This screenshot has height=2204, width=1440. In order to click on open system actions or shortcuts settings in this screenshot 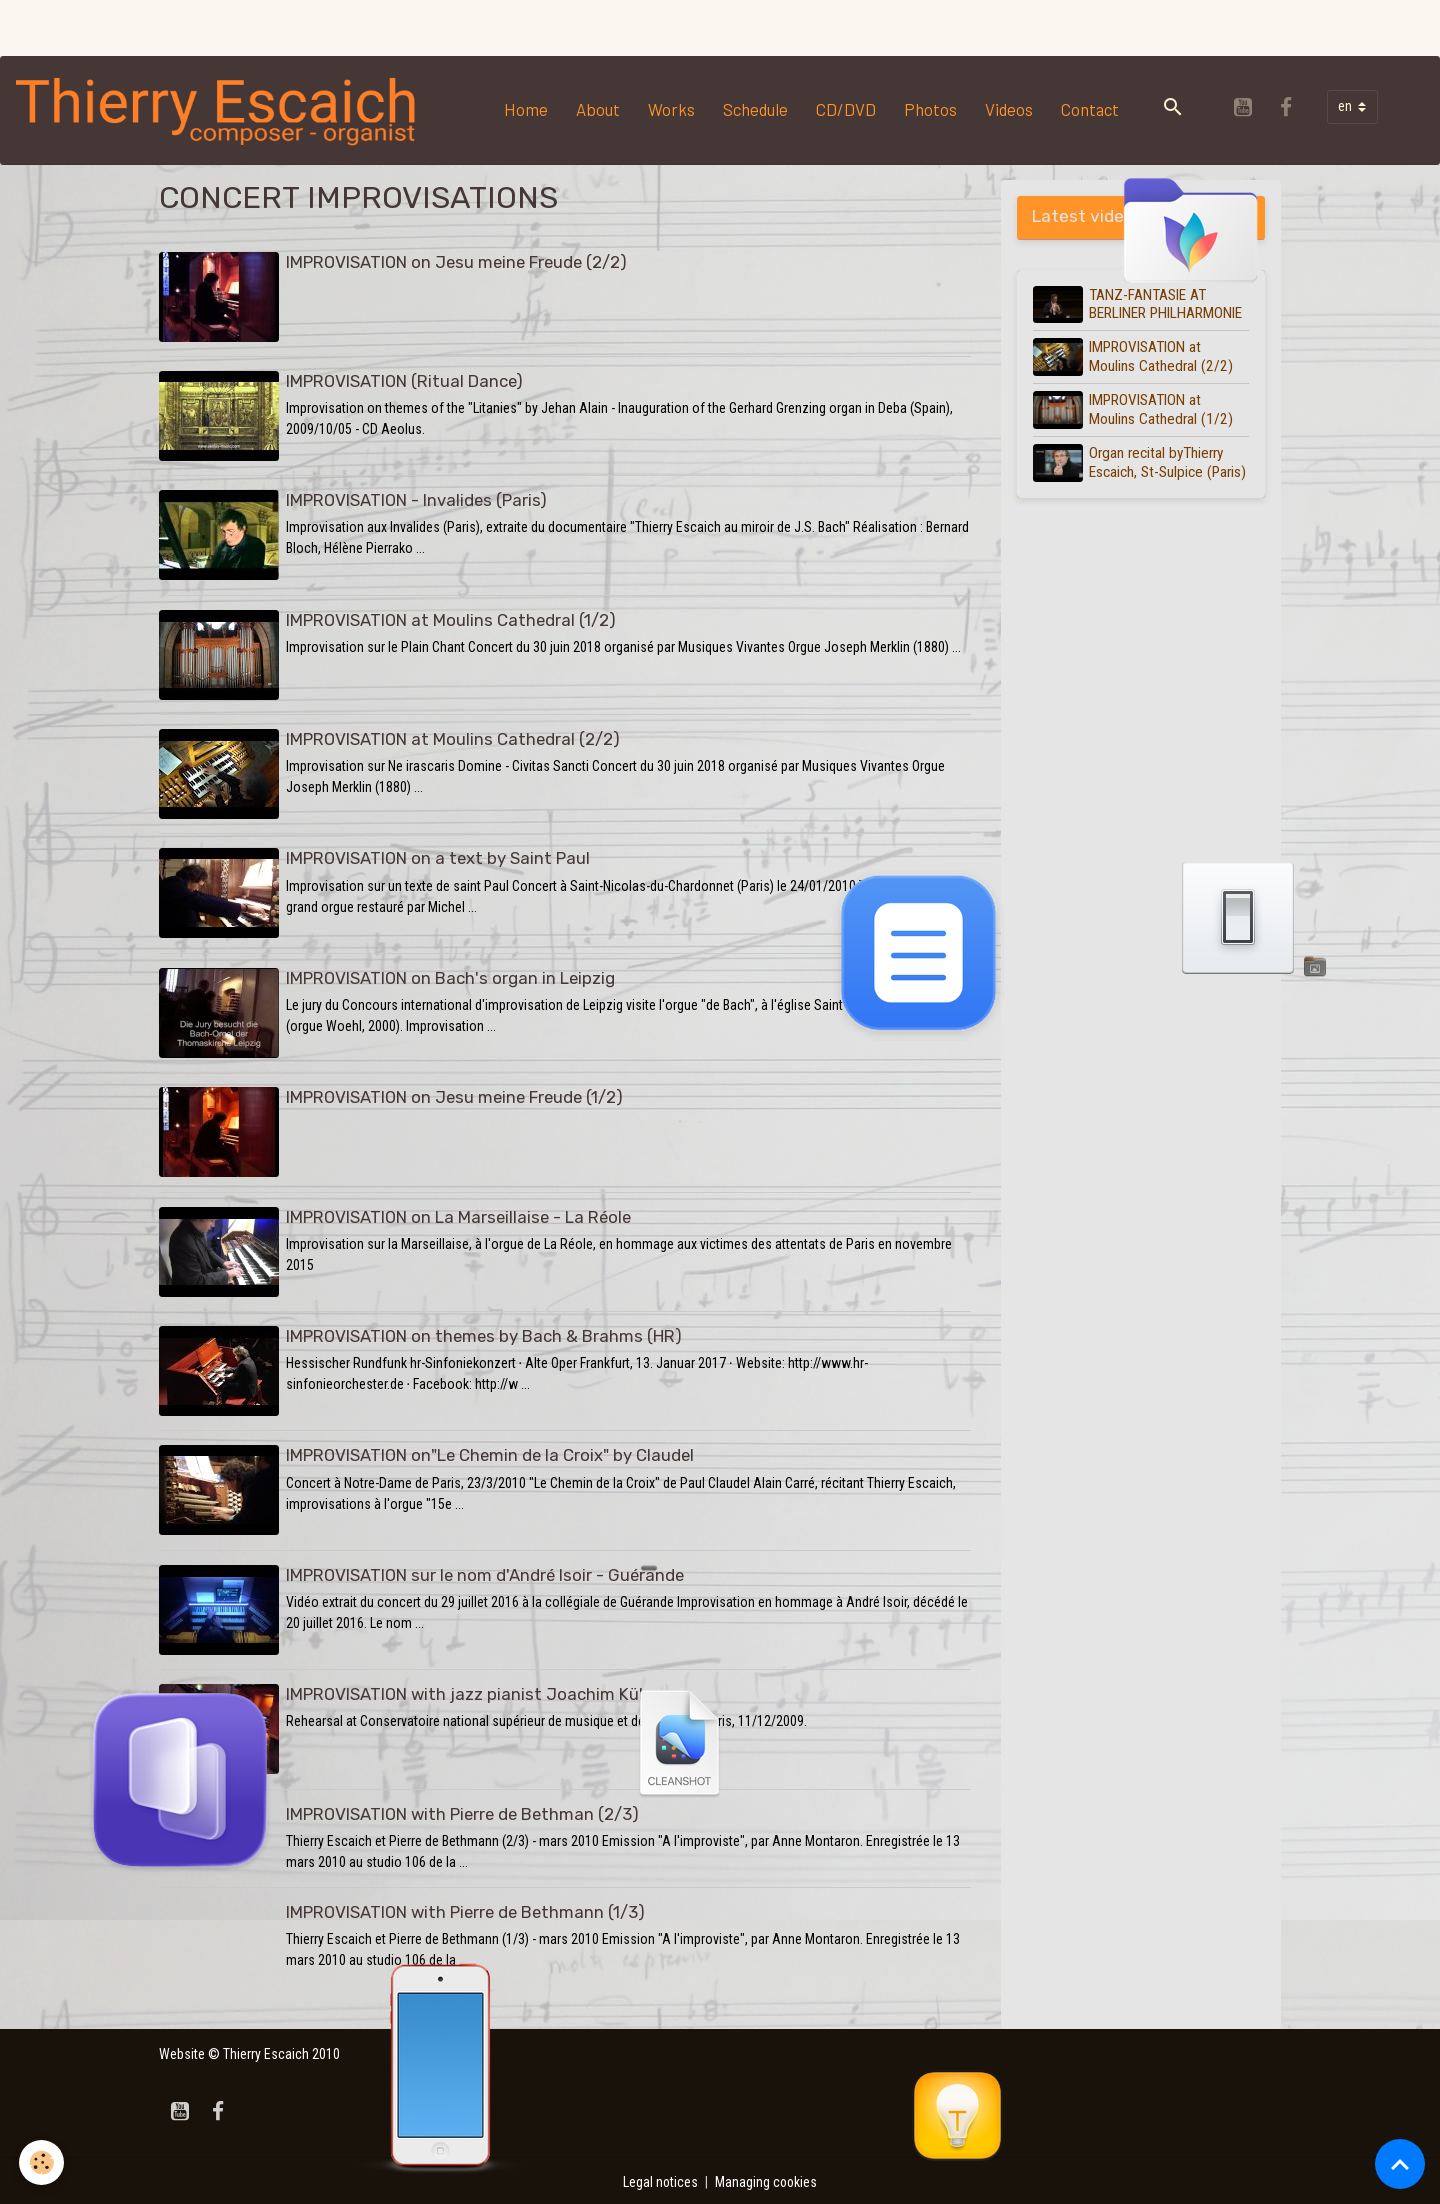, I will do `click(918, 955)`.